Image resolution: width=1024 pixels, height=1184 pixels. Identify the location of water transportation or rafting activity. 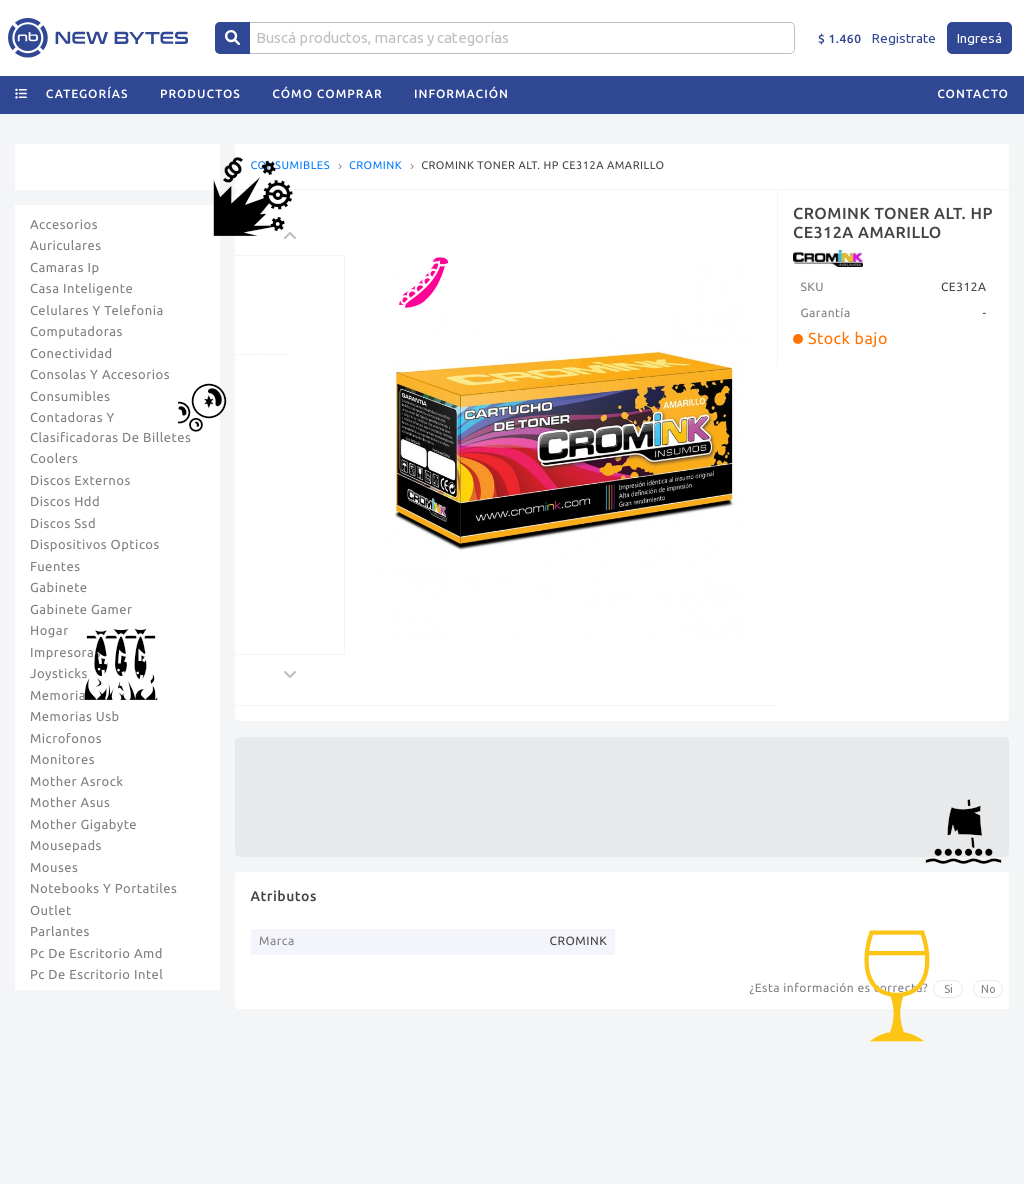
(963, 831).